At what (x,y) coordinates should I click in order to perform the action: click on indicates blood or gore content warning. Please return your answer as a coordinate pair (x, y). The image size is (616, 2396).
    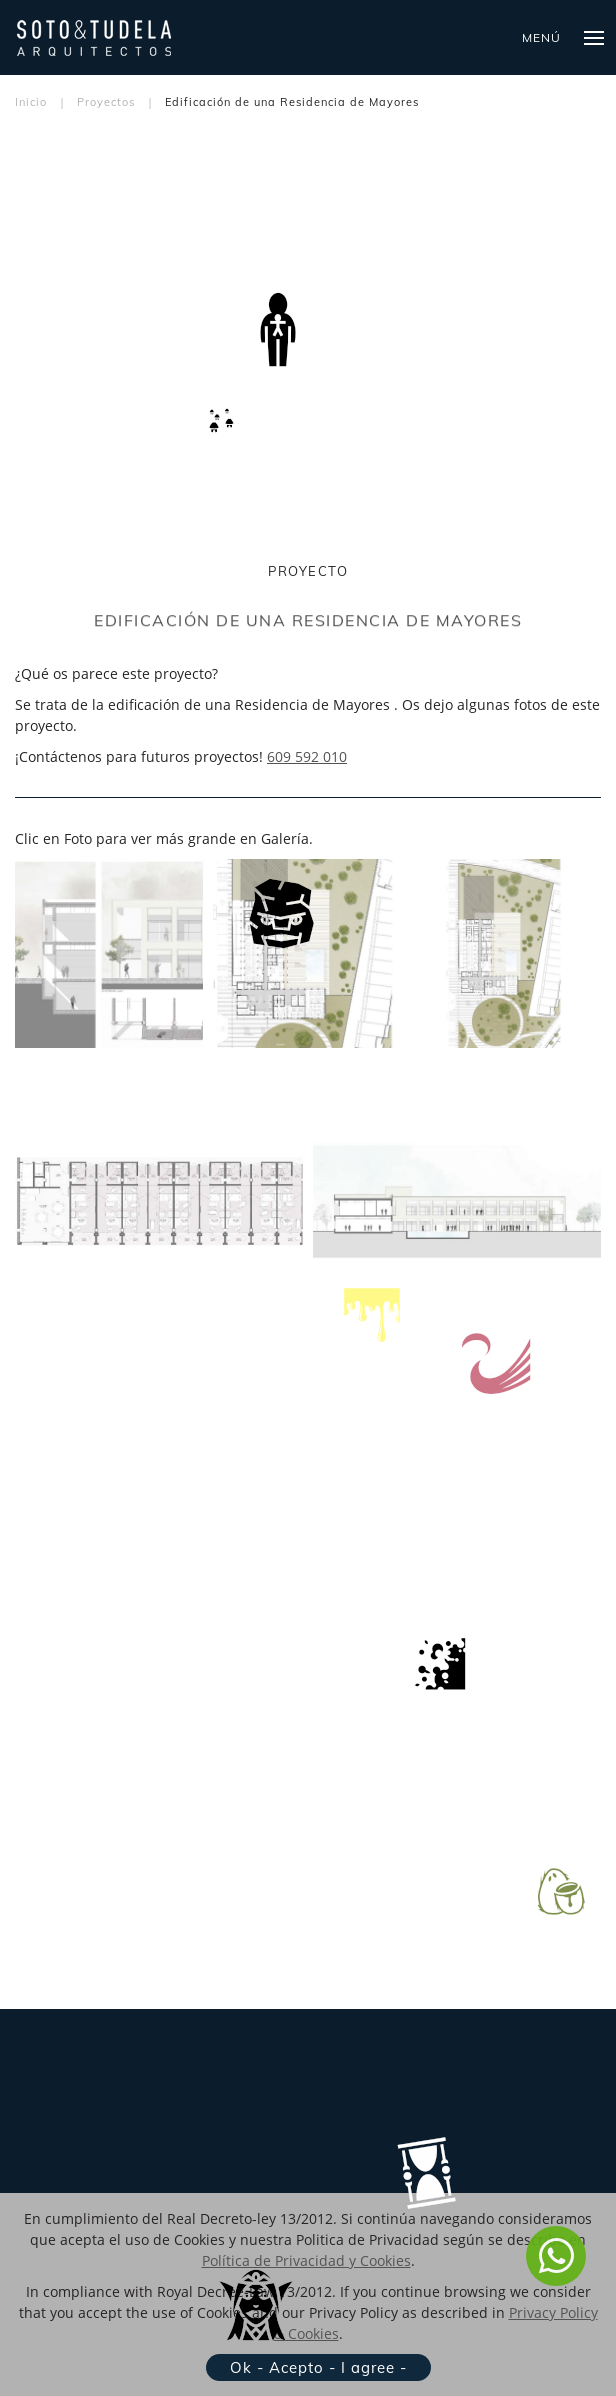
    Looking at the image, I should click on (372, 1316).